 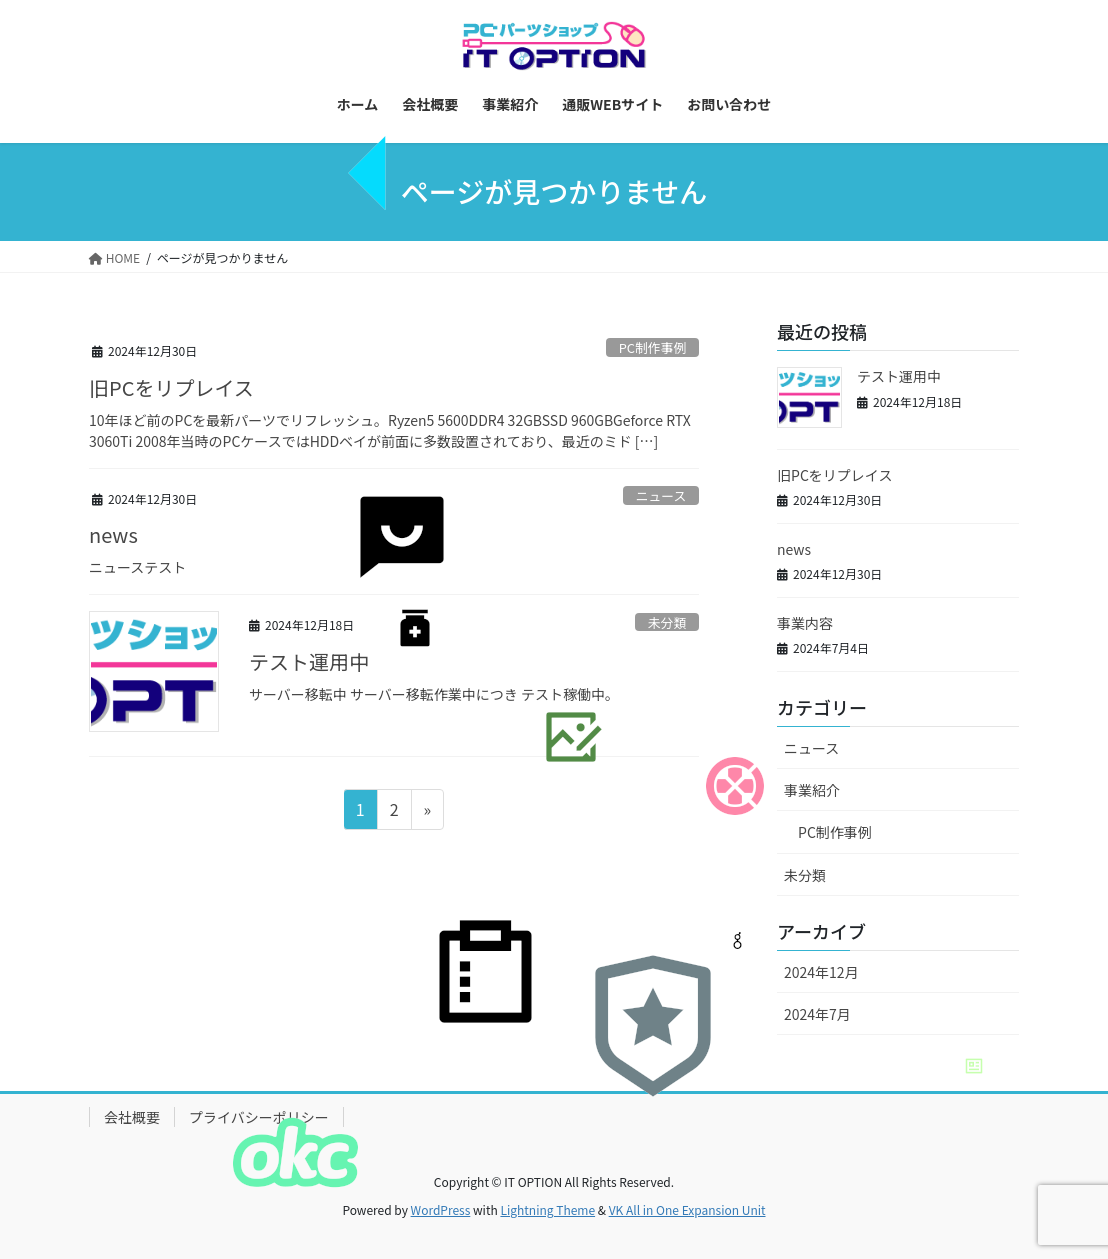 What do you see at coordinates (653, 1026) in the screenshot?
I see `indicates premium or verified security status` at bounding box center [653, 1026].